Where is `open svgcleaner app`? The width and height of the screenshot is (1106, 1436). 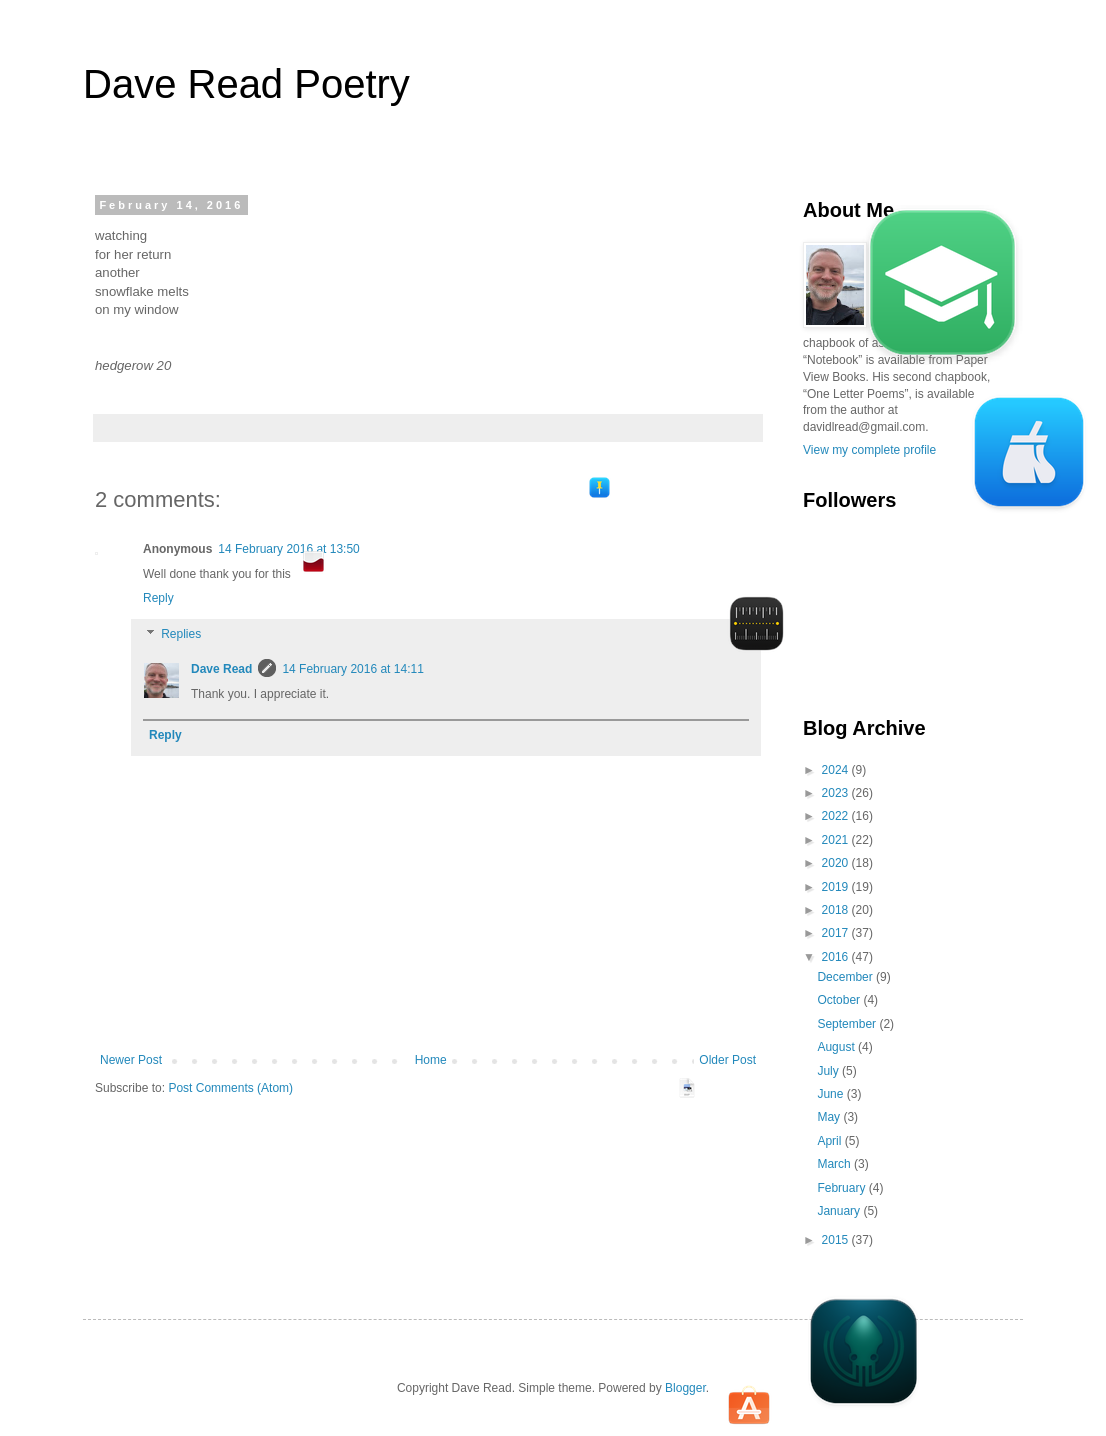 open svgcleaner app is located at coordinates (1029, 452).